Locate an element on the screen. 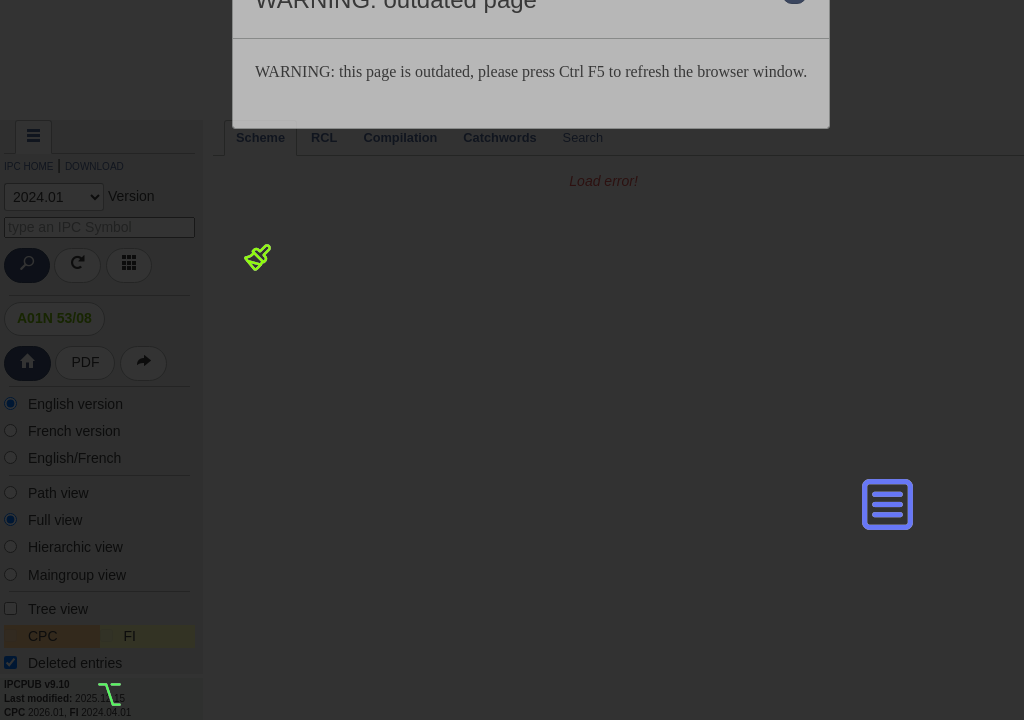 This screenshot has width=1024, height=720. open navigation menu is located at coordinates (887, 504).